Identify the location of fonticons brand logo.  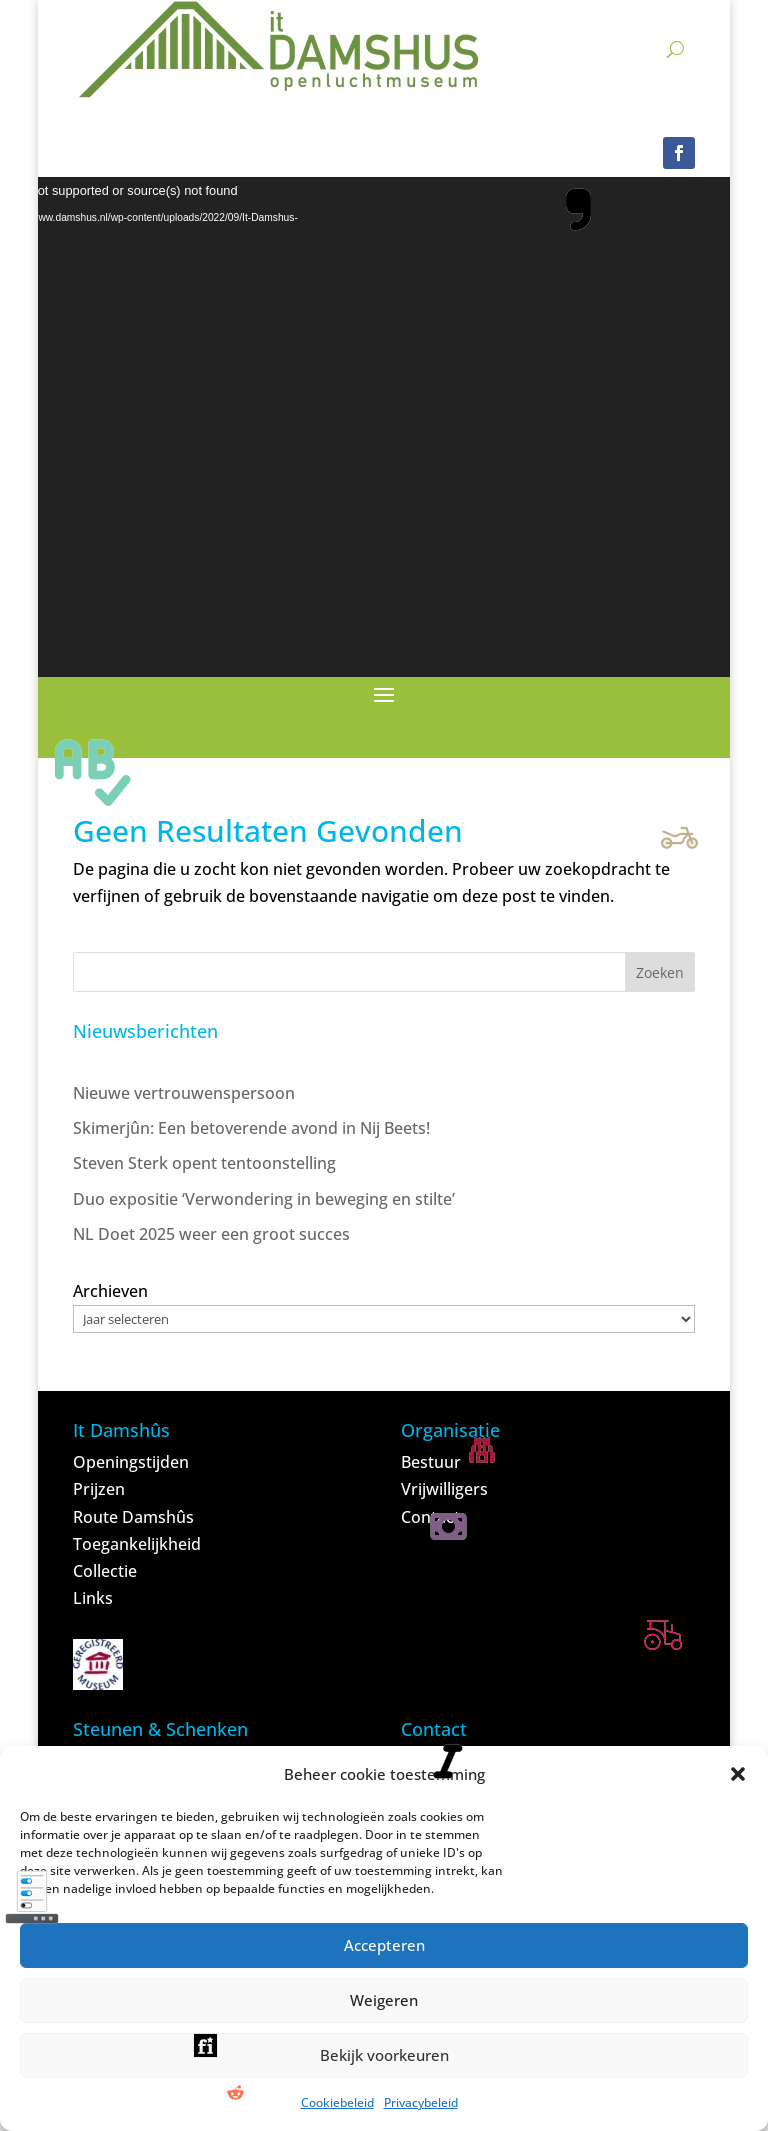
(205, 2045).